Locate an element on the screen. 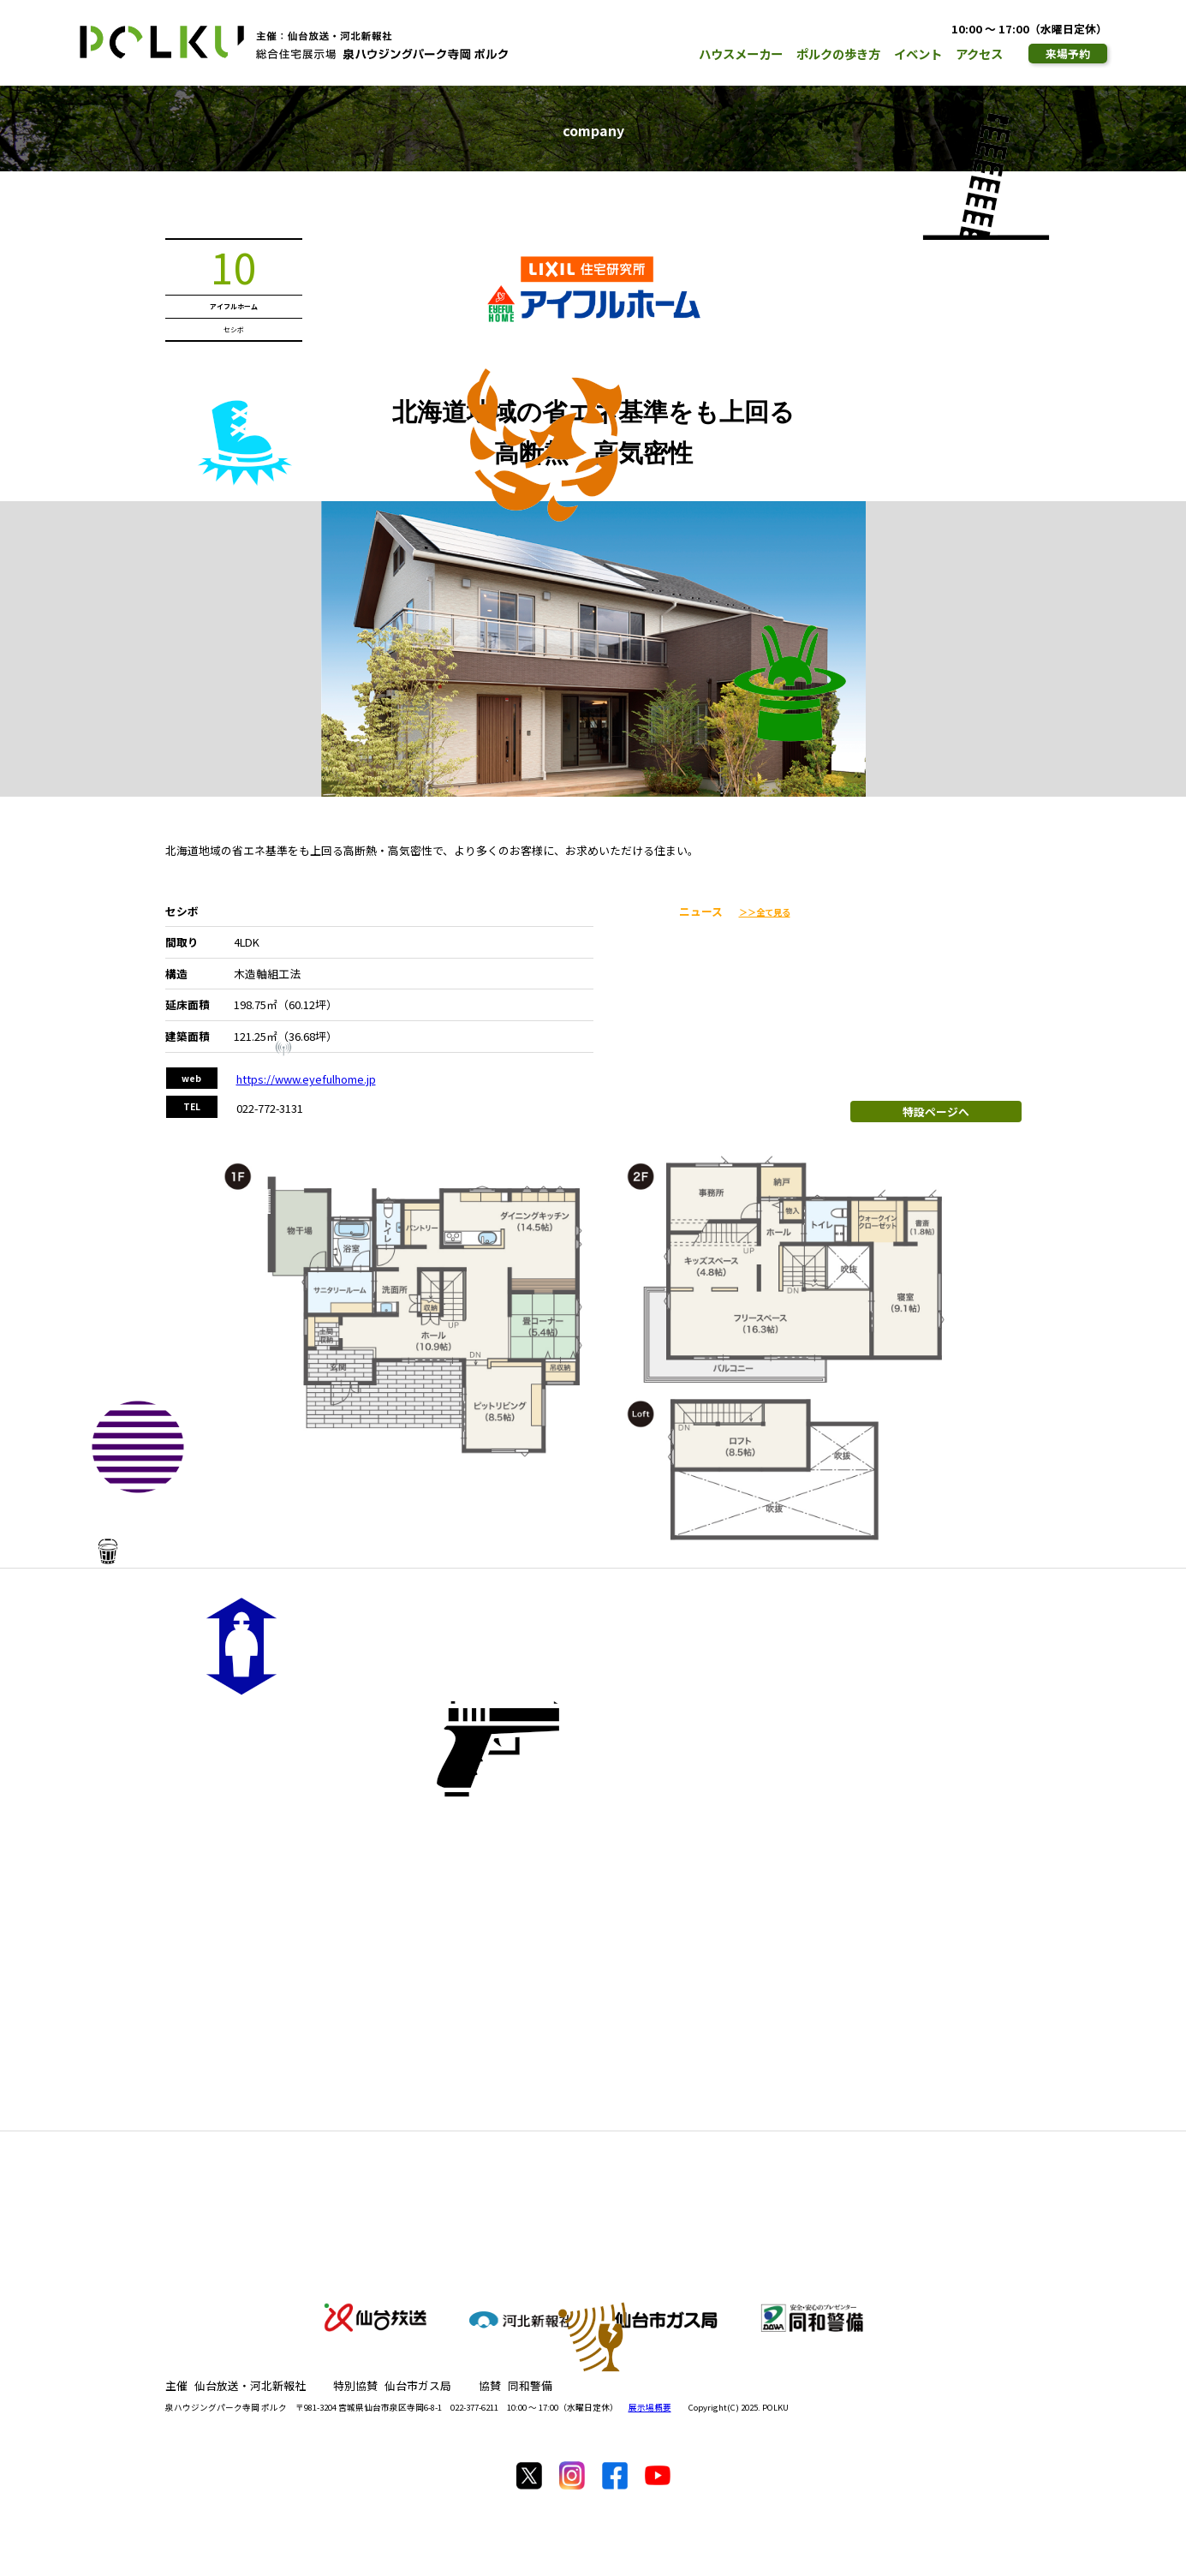 The height and width of the screenshot is (2576, 1186). access weapons inventory in game is located at coordinates (498, 1748).